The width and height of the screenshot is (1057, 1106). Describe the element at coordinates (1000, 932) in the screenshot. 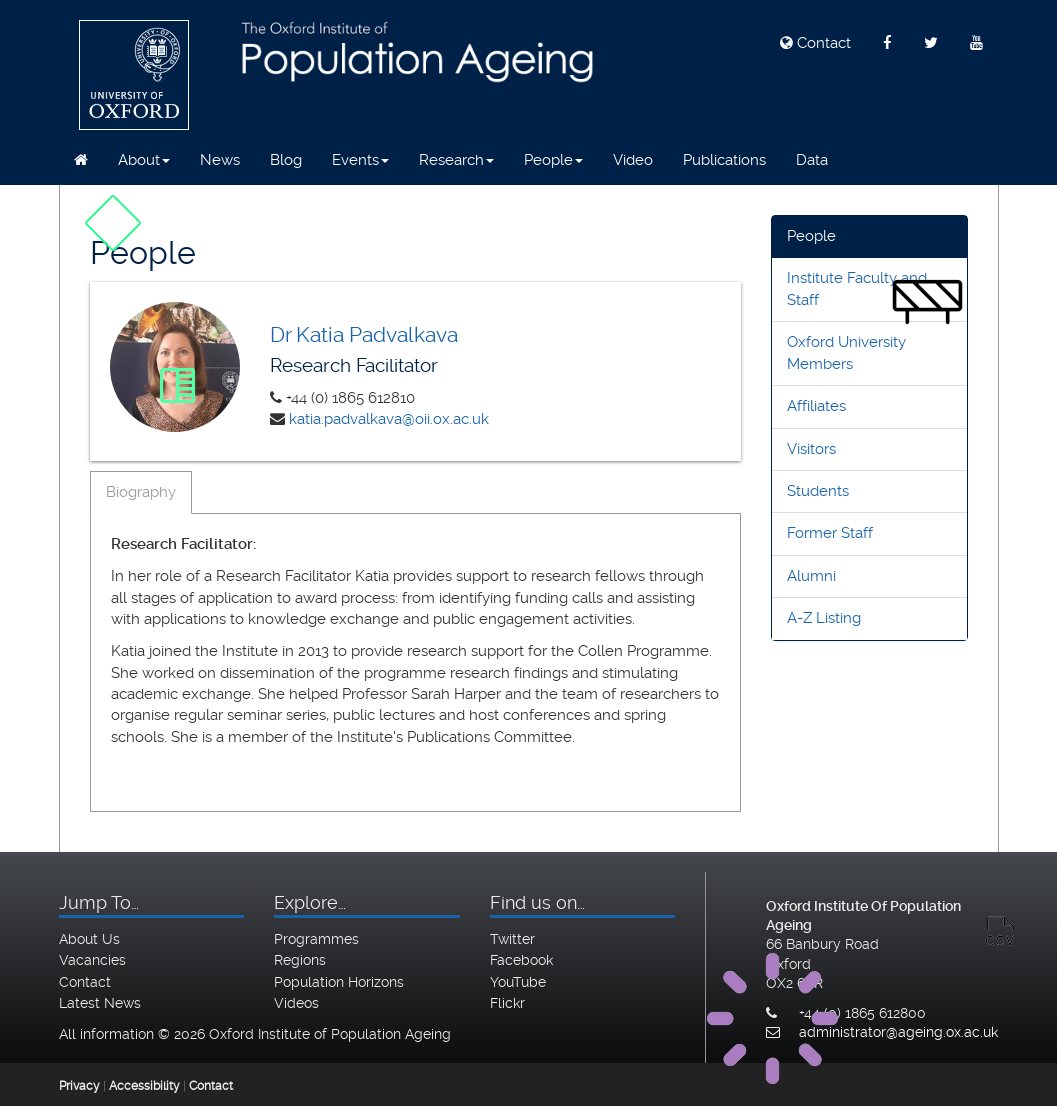

I see `open or view a CSV file` at that location.